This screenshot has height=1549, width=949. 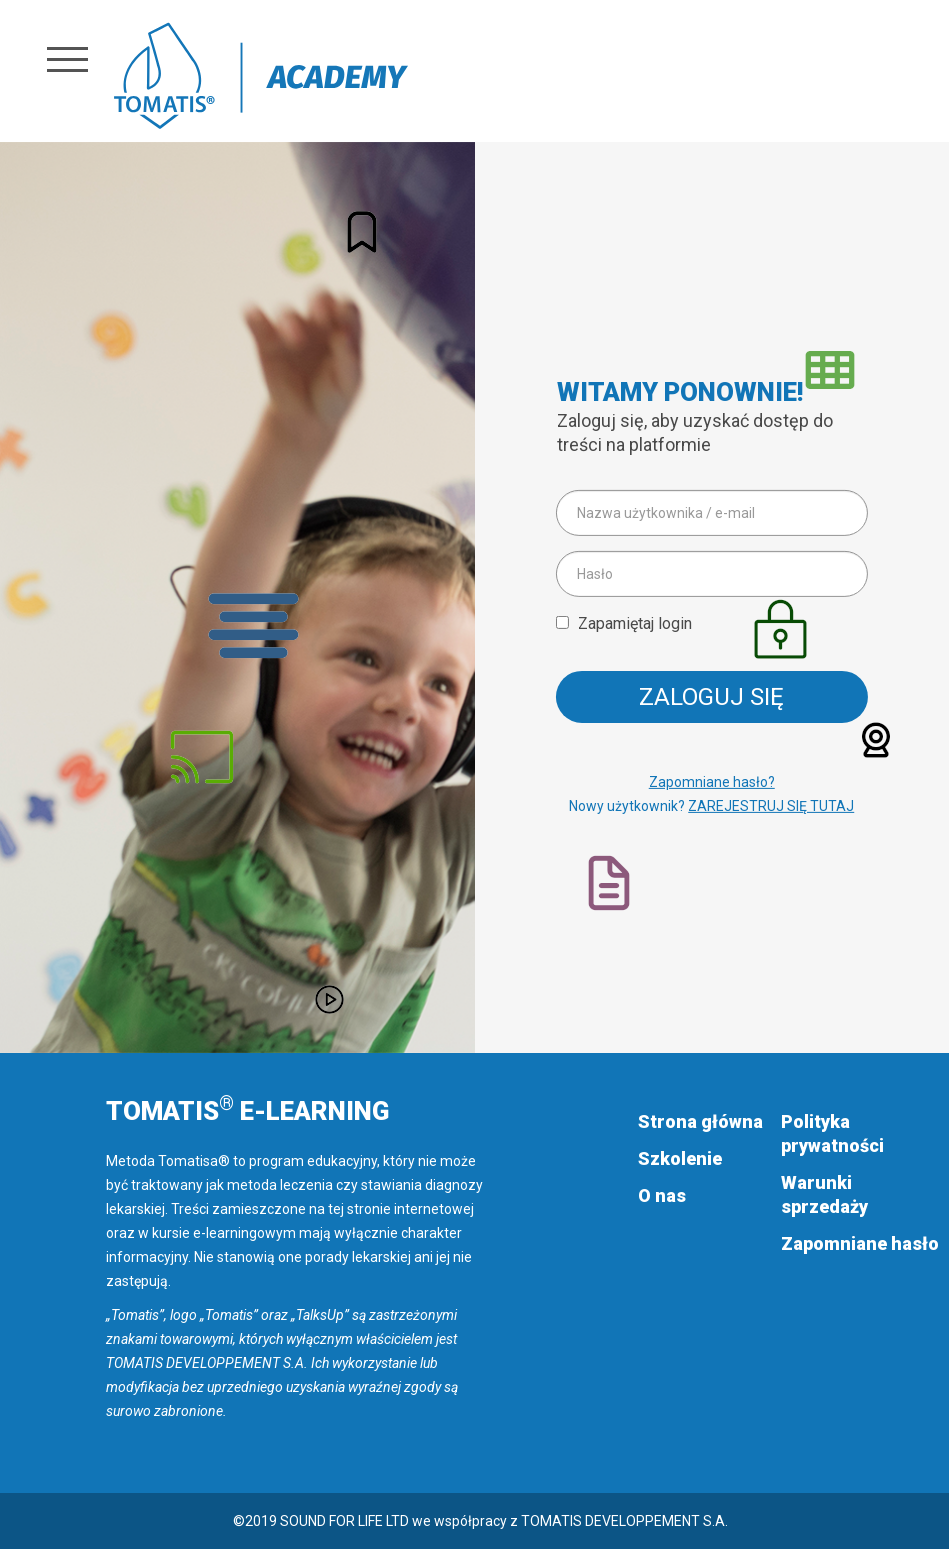 I want to click on open app grid or launcher, so click(x=830, y=370).